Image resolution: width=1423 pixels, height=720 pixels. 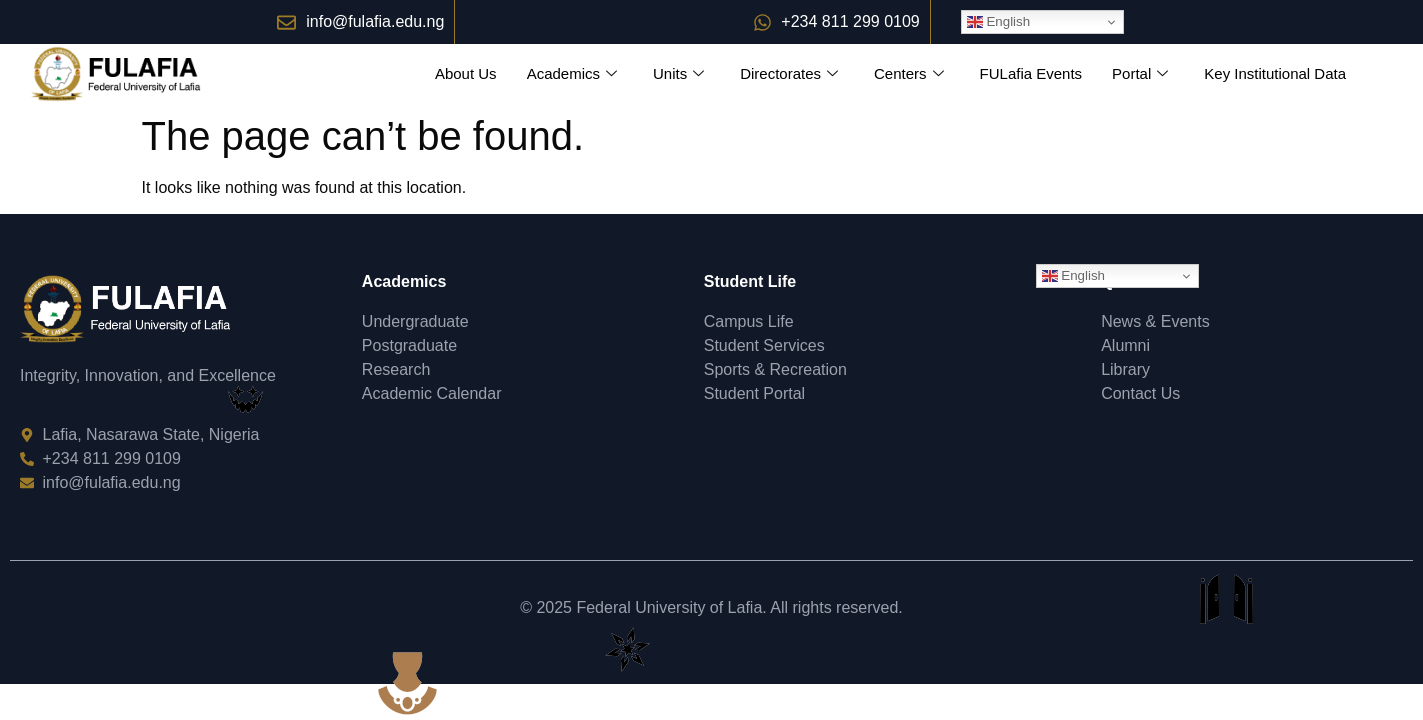 What do you see at coordinates (1226, 597) in the screenshot?
I see `enter a new area or level` at bounding box center [1226, 597].